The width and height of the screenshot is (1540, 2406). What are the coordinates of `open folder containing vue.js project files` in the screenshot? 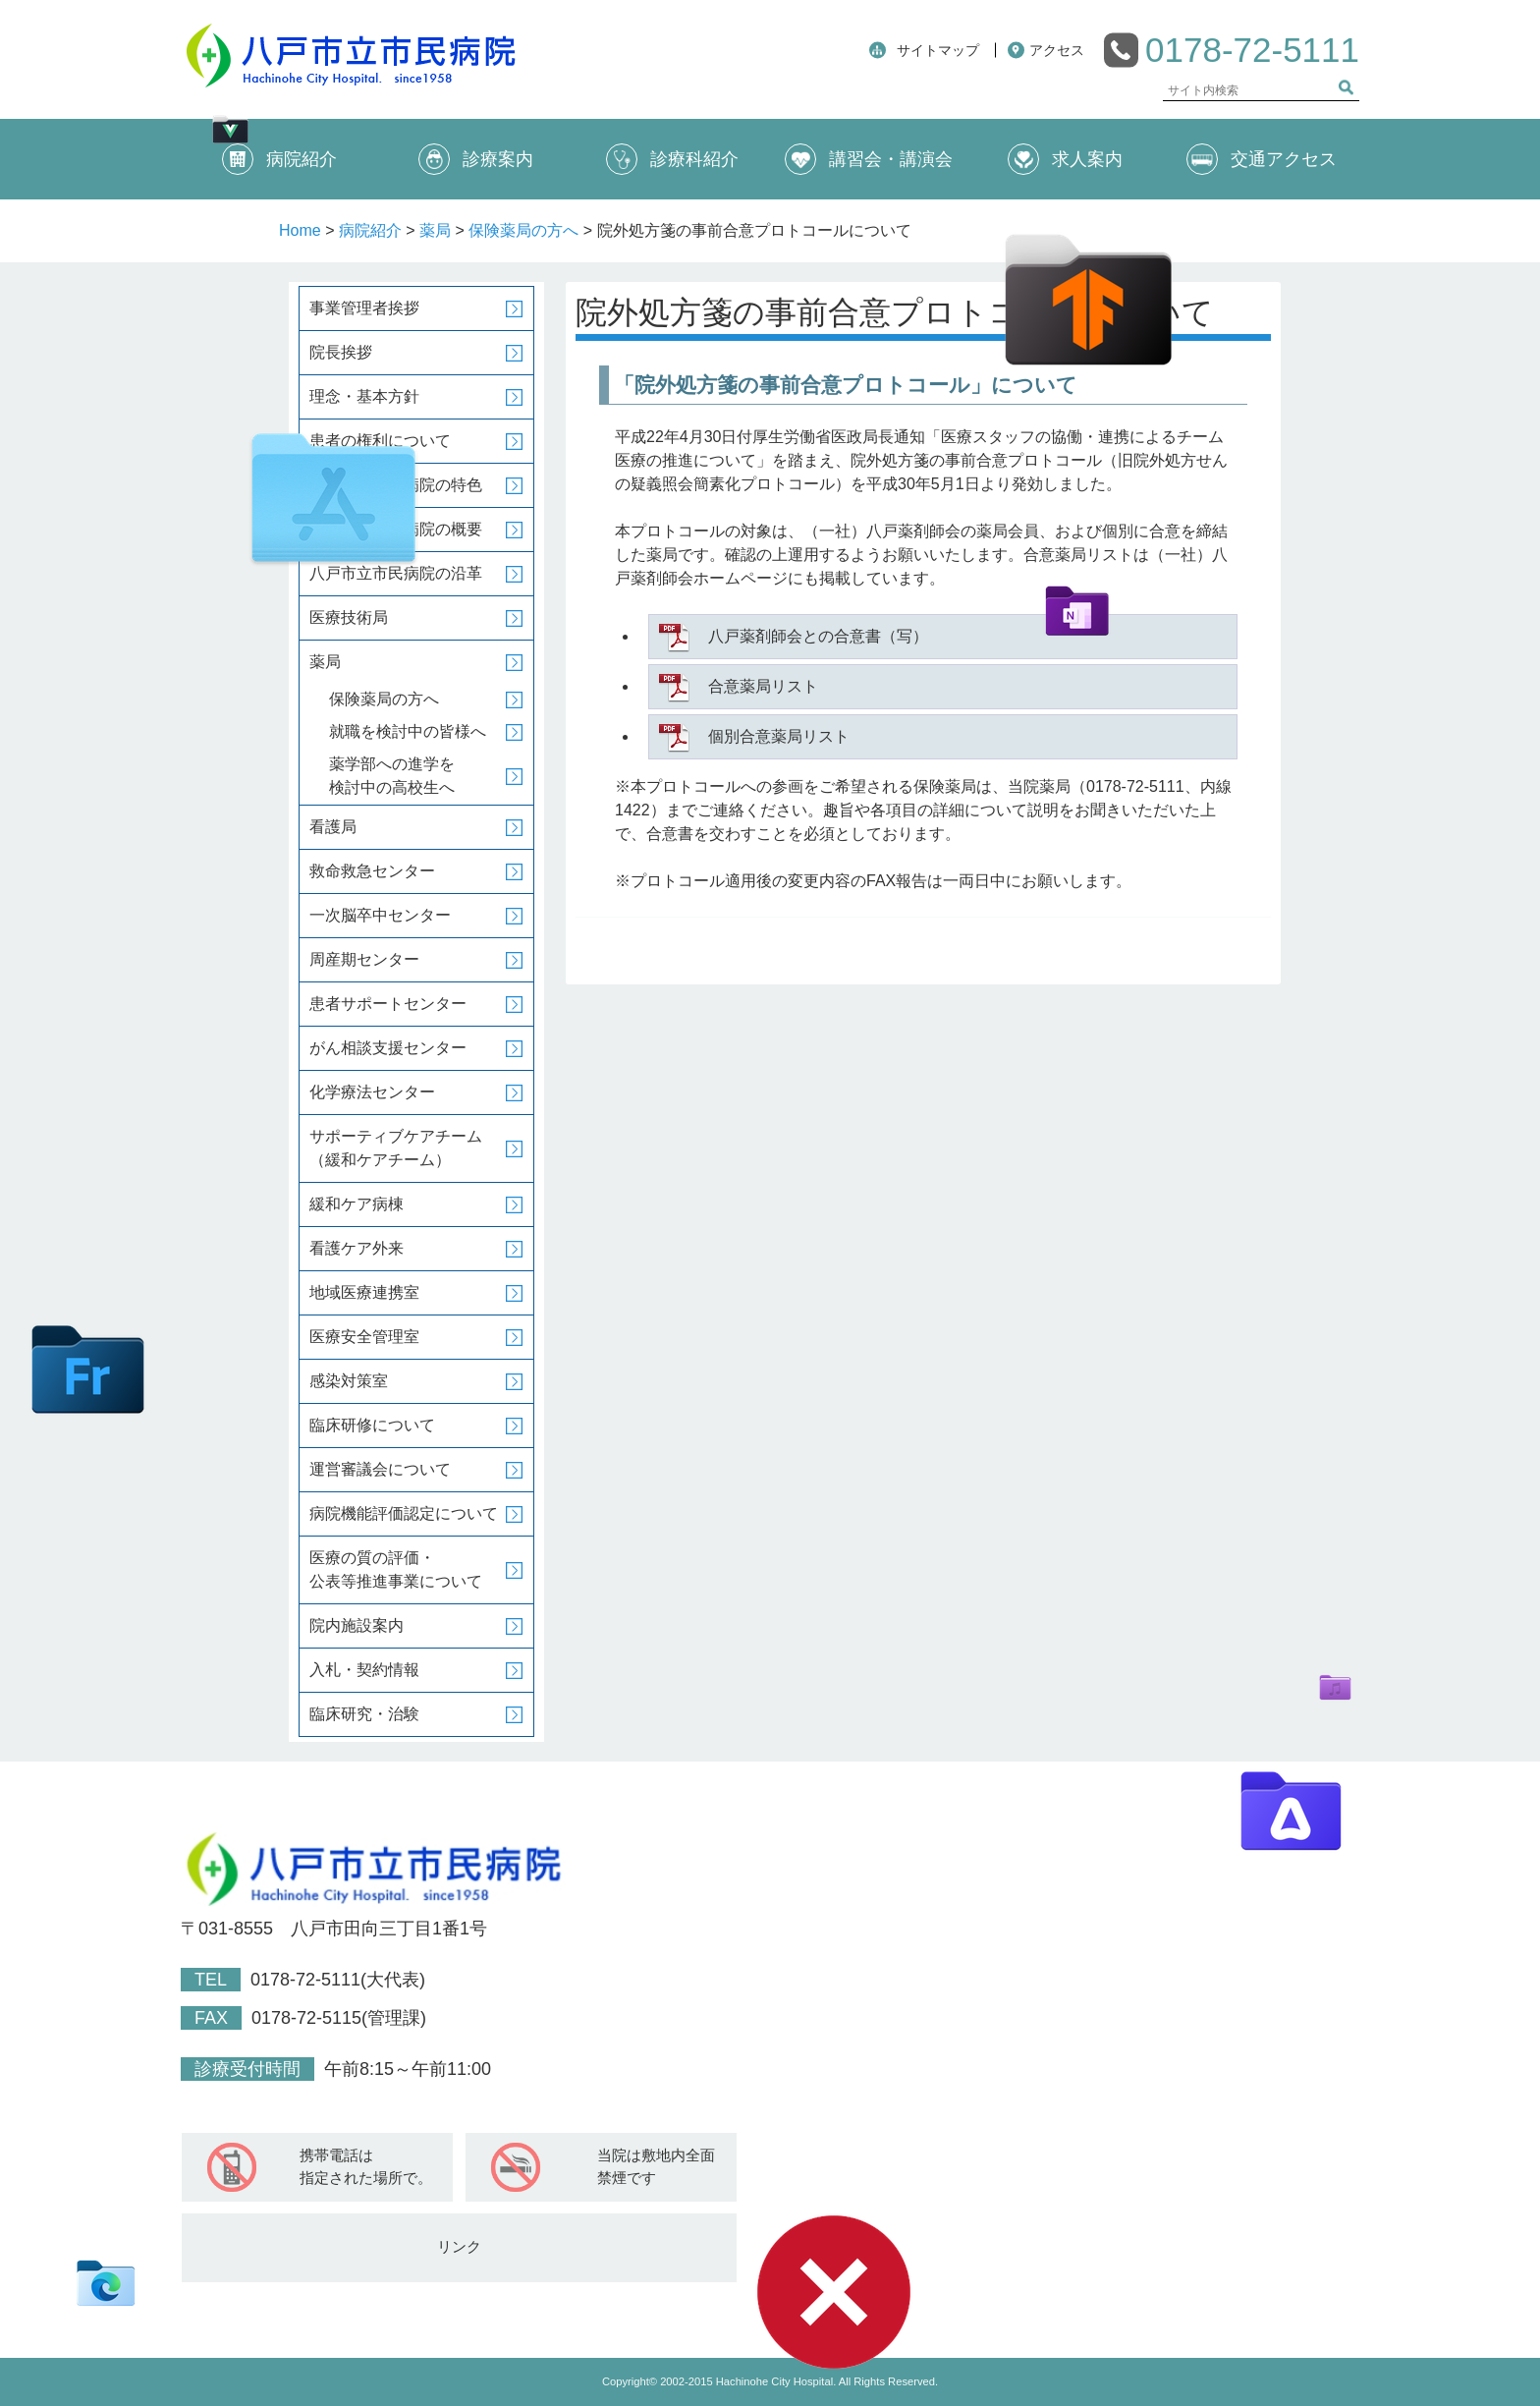 It's located at (230, 130).